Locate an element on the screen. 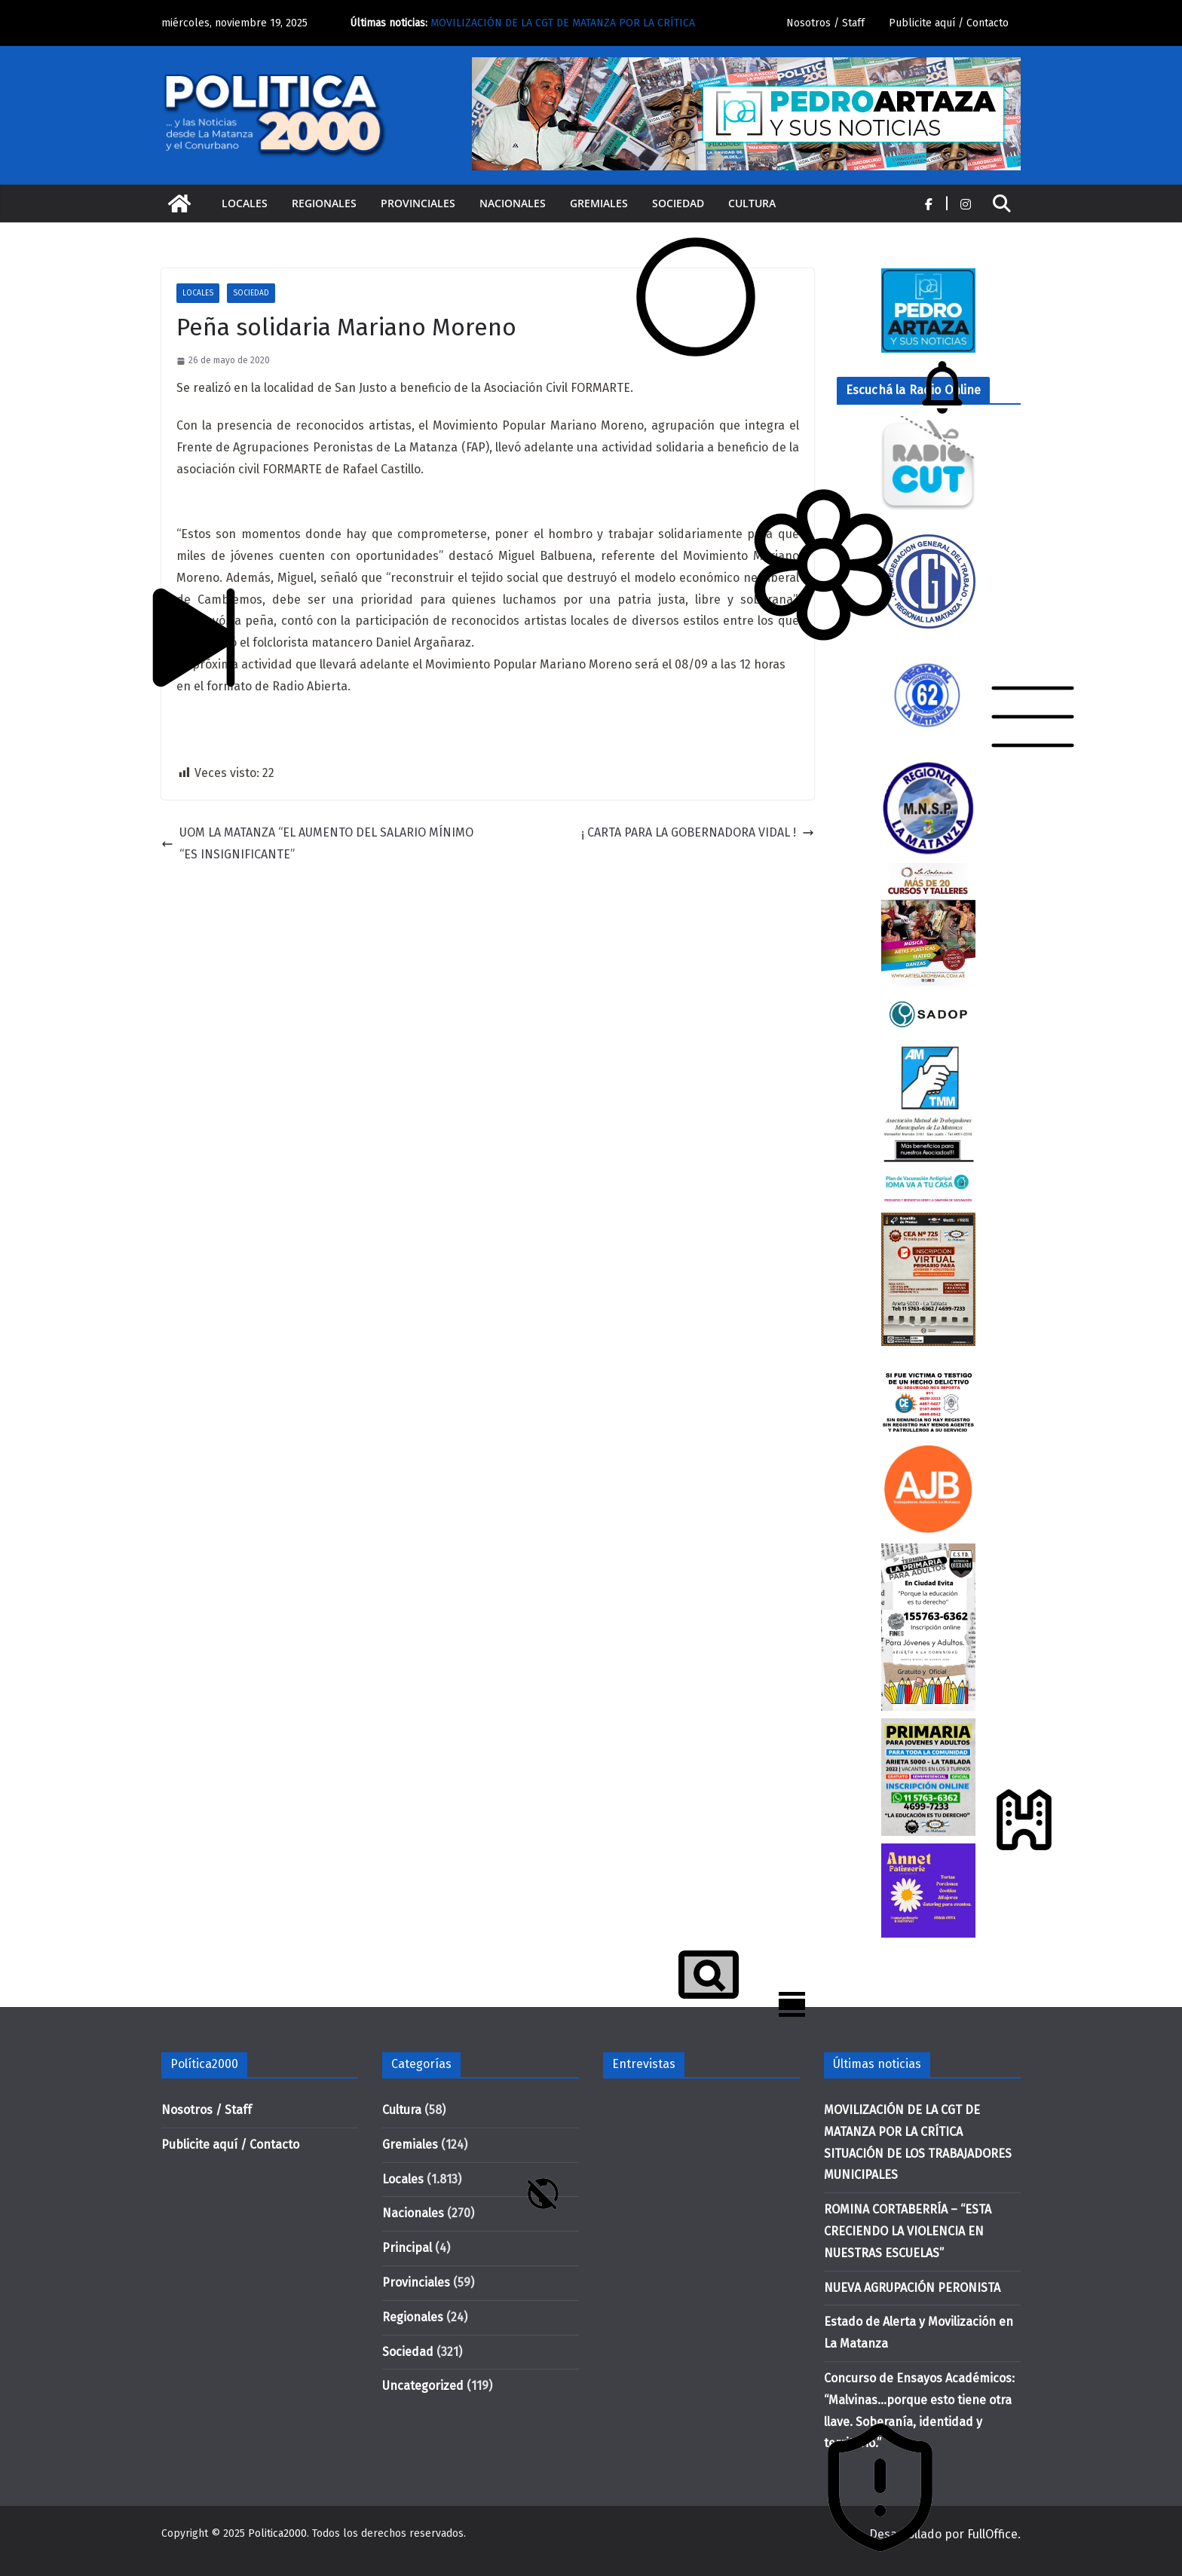 This screenshot has width=1182, height=2576. open navigation menu is located at coordinates (1033, 717).